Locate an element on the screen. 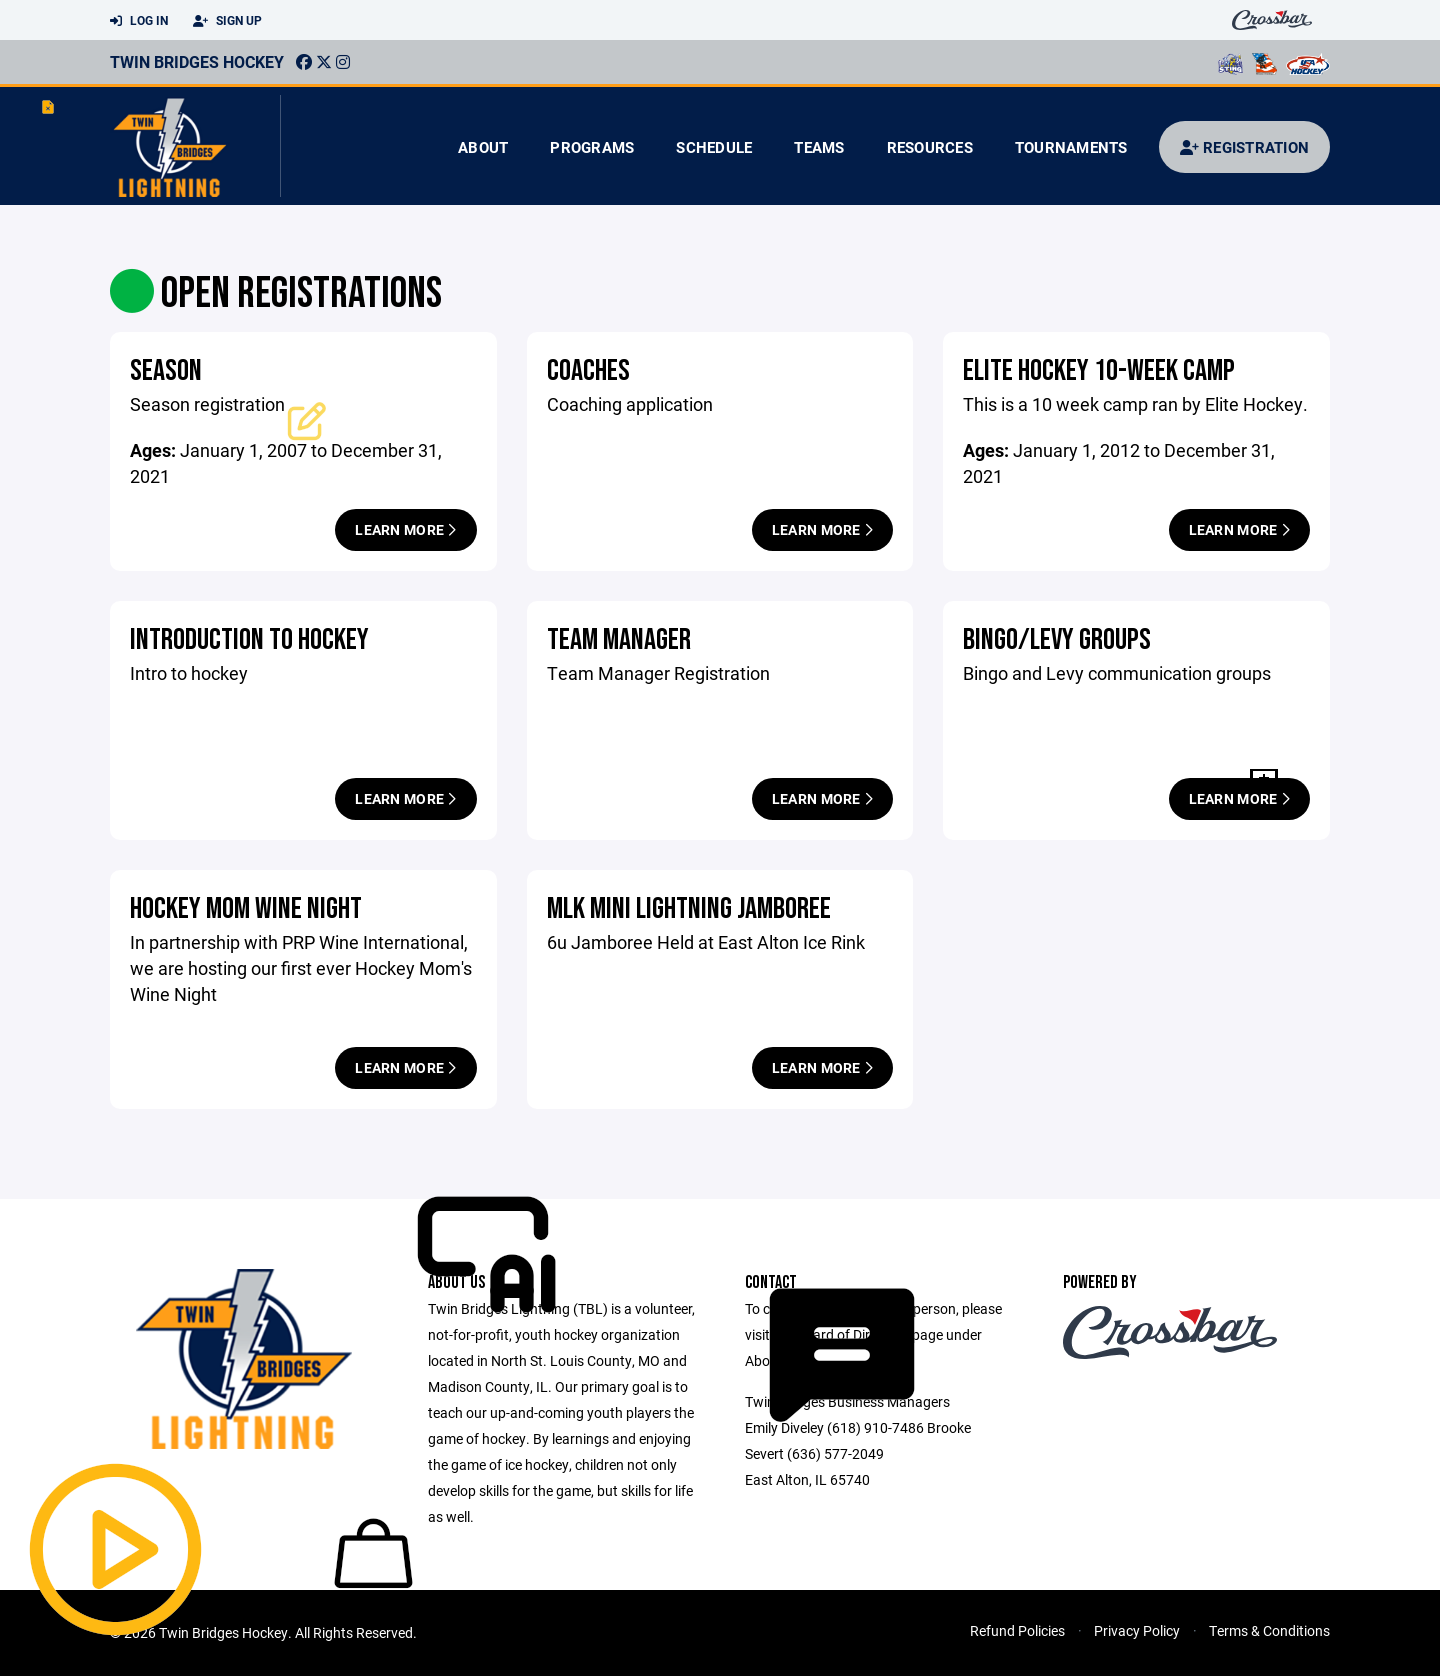 This screenshot has height=1676, width=1440. enter text for AI processing is located at coordinates (483, 1240).